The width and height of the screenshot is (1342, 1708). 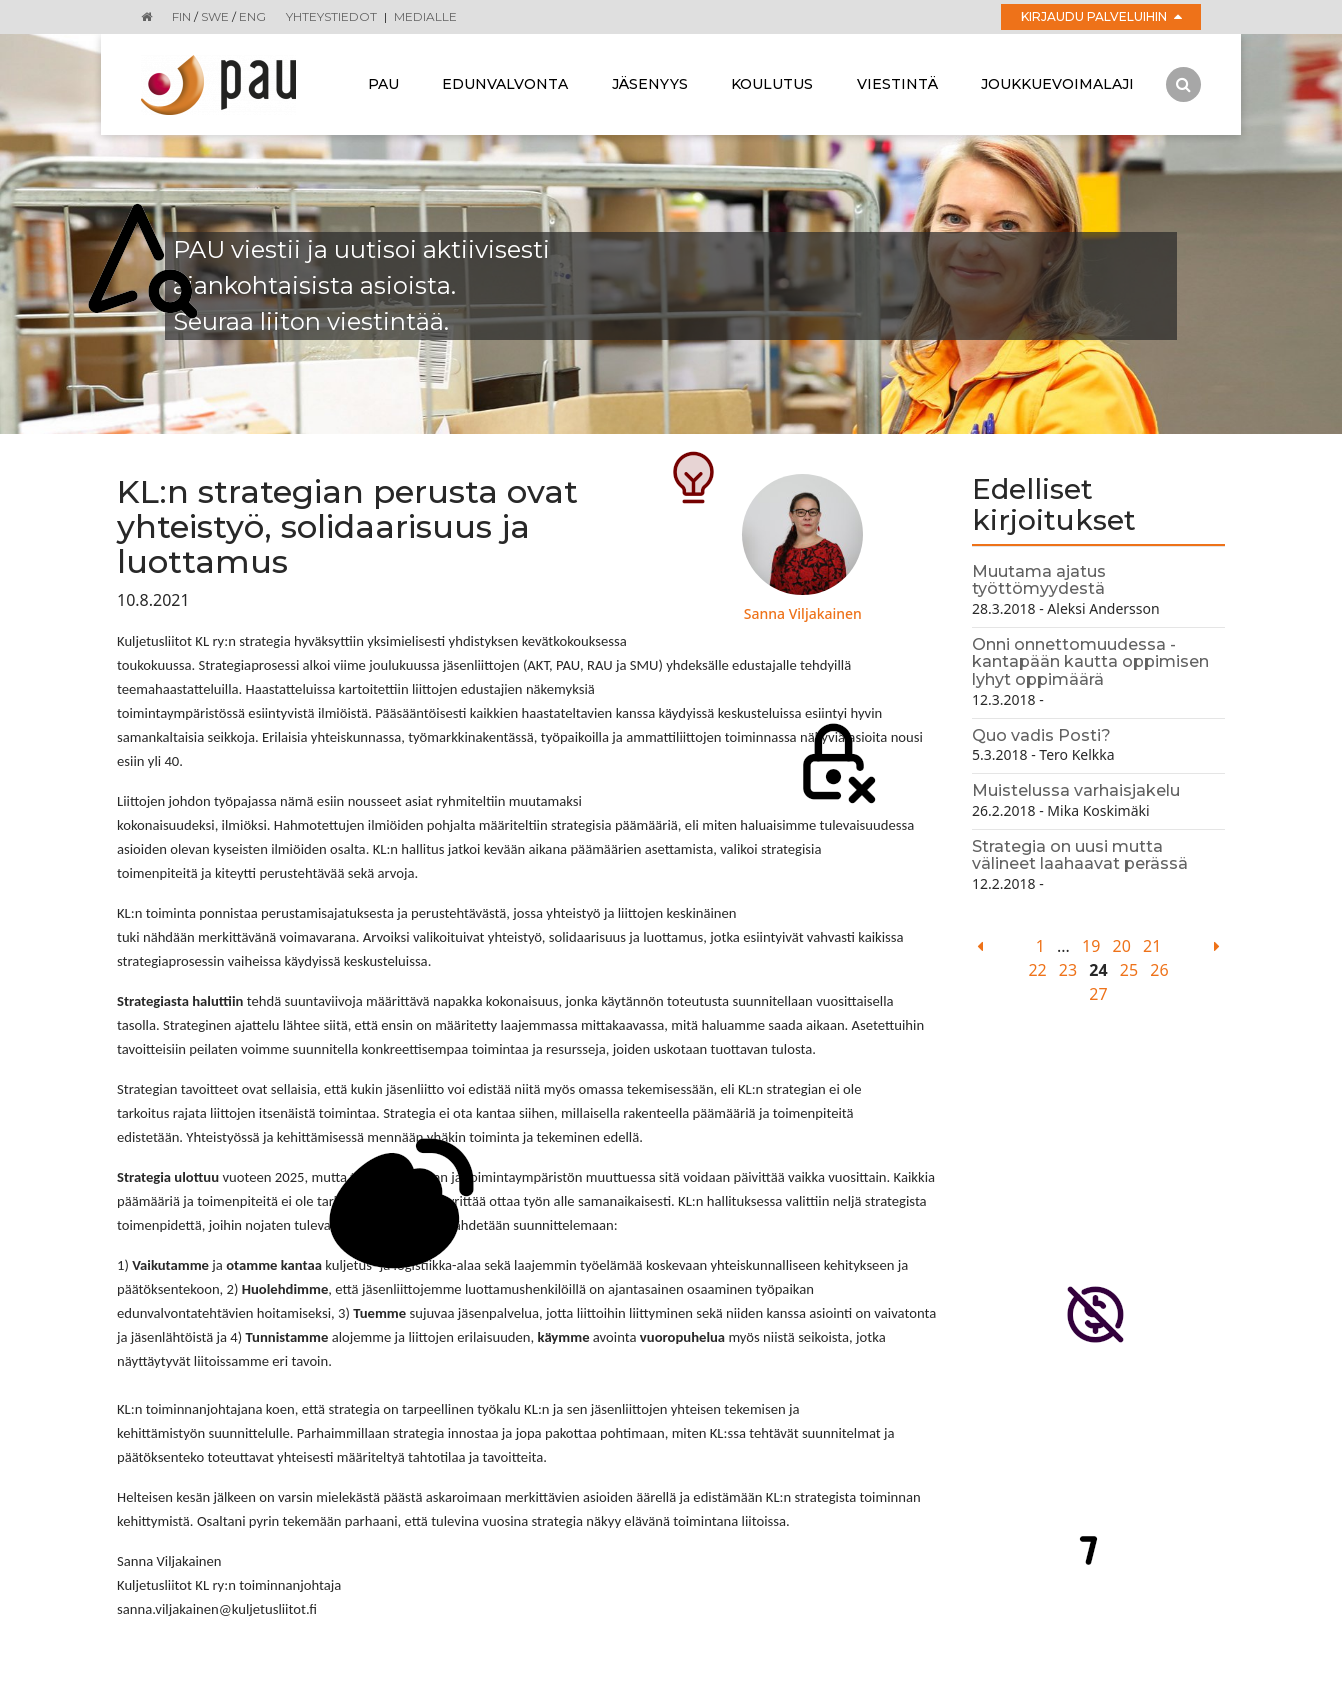 I want to click on indicates payment is unavailable or disabled, so click(x=1095, y=1314).